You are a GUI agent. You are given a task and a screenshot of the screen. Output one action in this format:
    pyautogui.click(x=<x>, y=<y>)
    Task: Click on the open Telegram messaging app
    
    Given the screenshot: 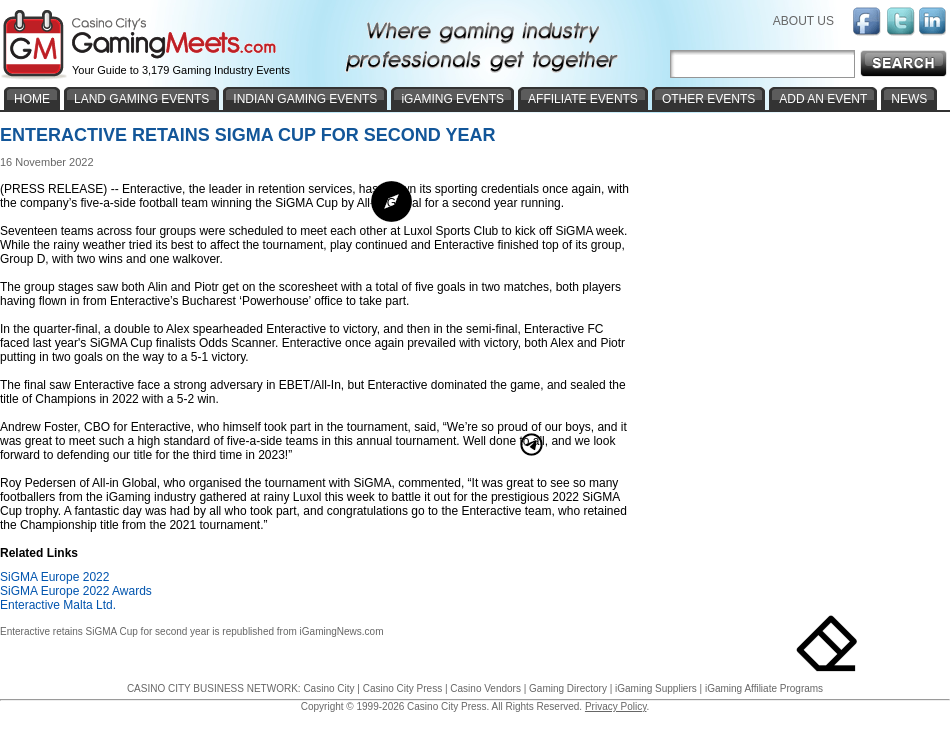 What is the action you would take?
    pyautogui.click(x=531, y=444)
    